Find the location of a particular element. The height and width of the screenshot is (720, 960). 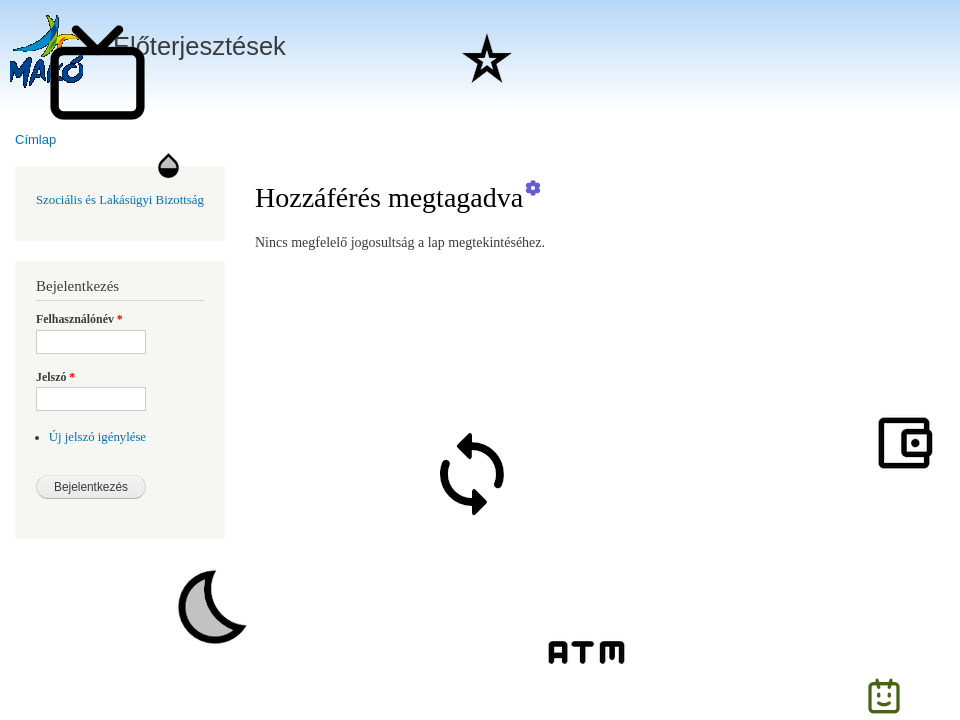

access garden or plant care features is located at coordinates (533, 188).